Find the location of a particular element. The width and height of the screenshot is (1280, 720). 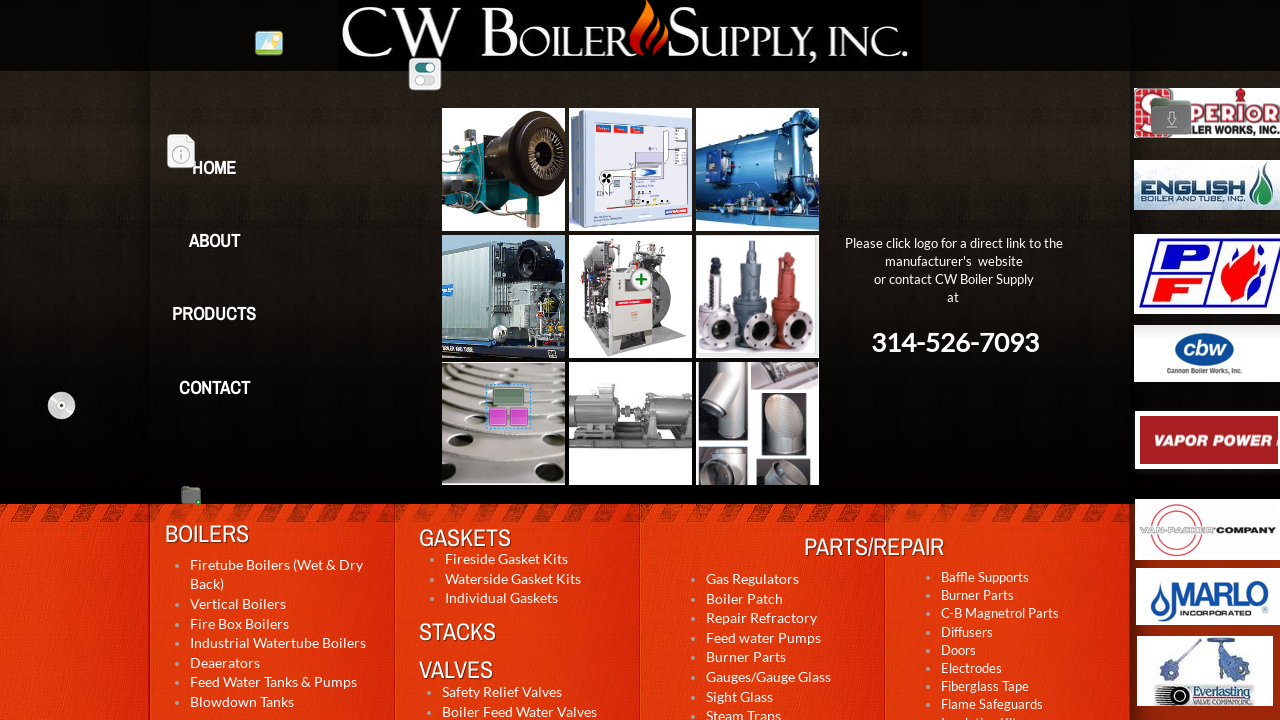

create a new folder is located at coordinates (191, 495).